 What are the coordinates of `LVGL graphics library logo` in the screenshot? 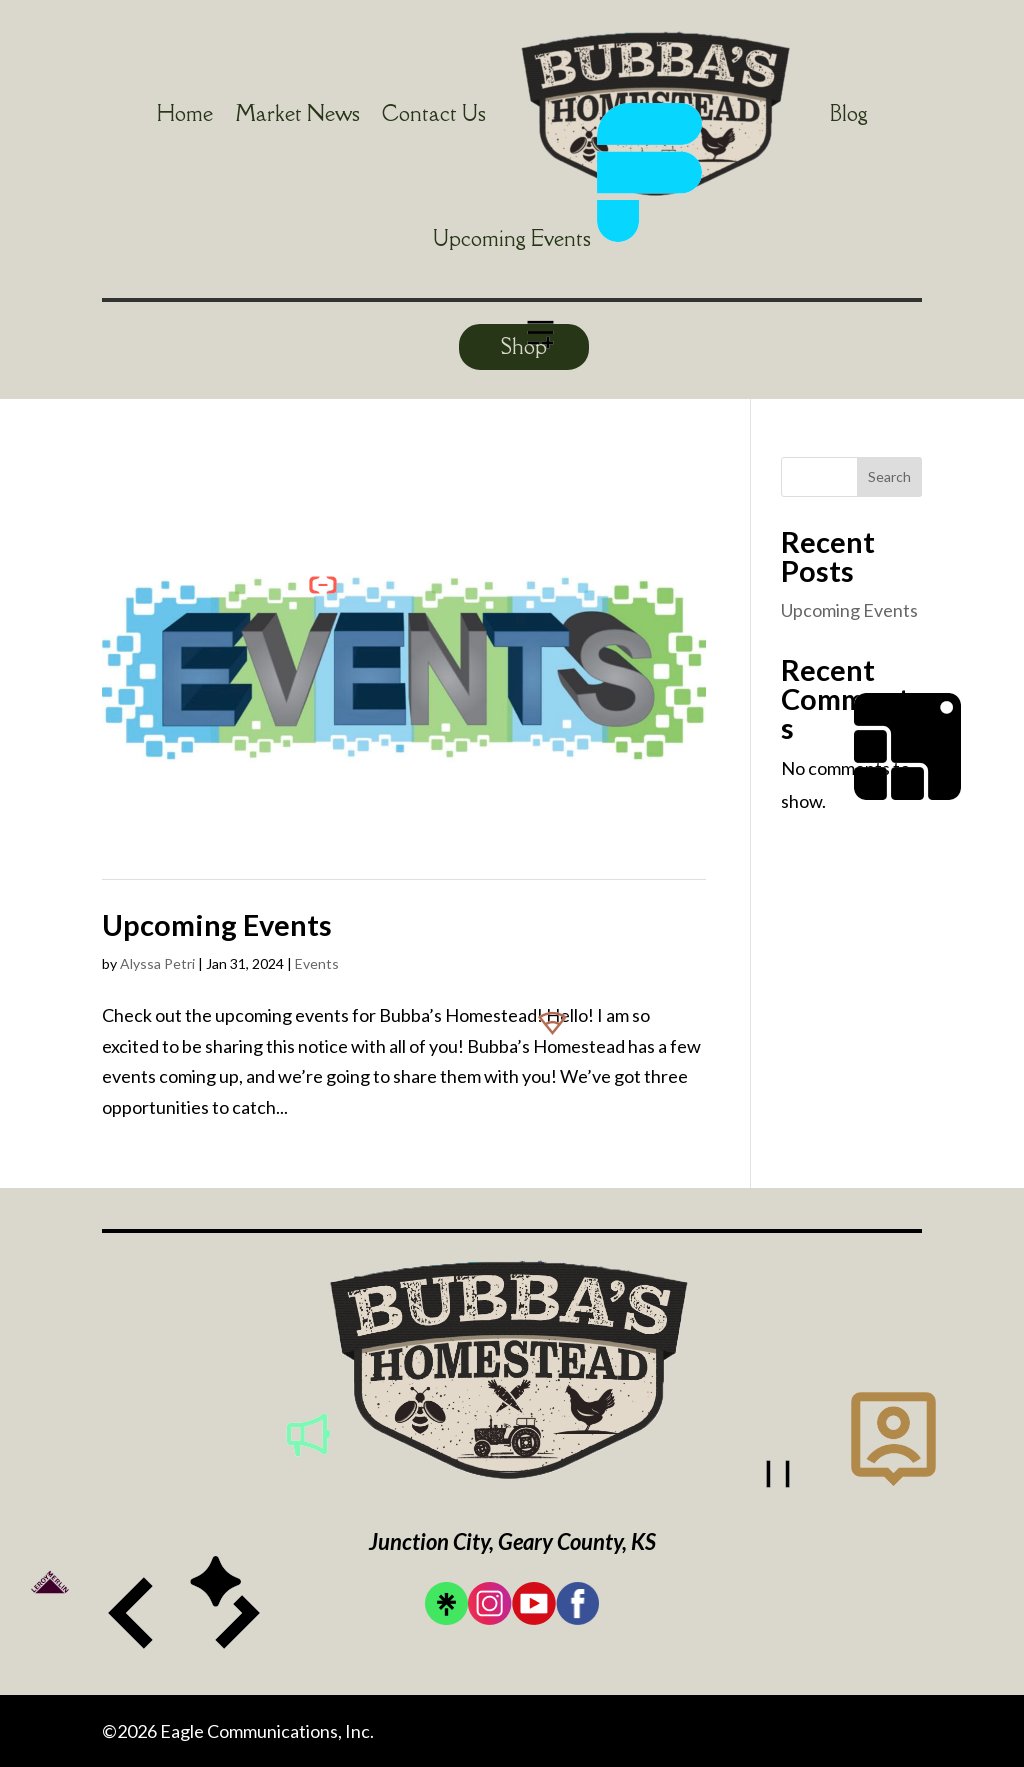 It's located at (907, 746).